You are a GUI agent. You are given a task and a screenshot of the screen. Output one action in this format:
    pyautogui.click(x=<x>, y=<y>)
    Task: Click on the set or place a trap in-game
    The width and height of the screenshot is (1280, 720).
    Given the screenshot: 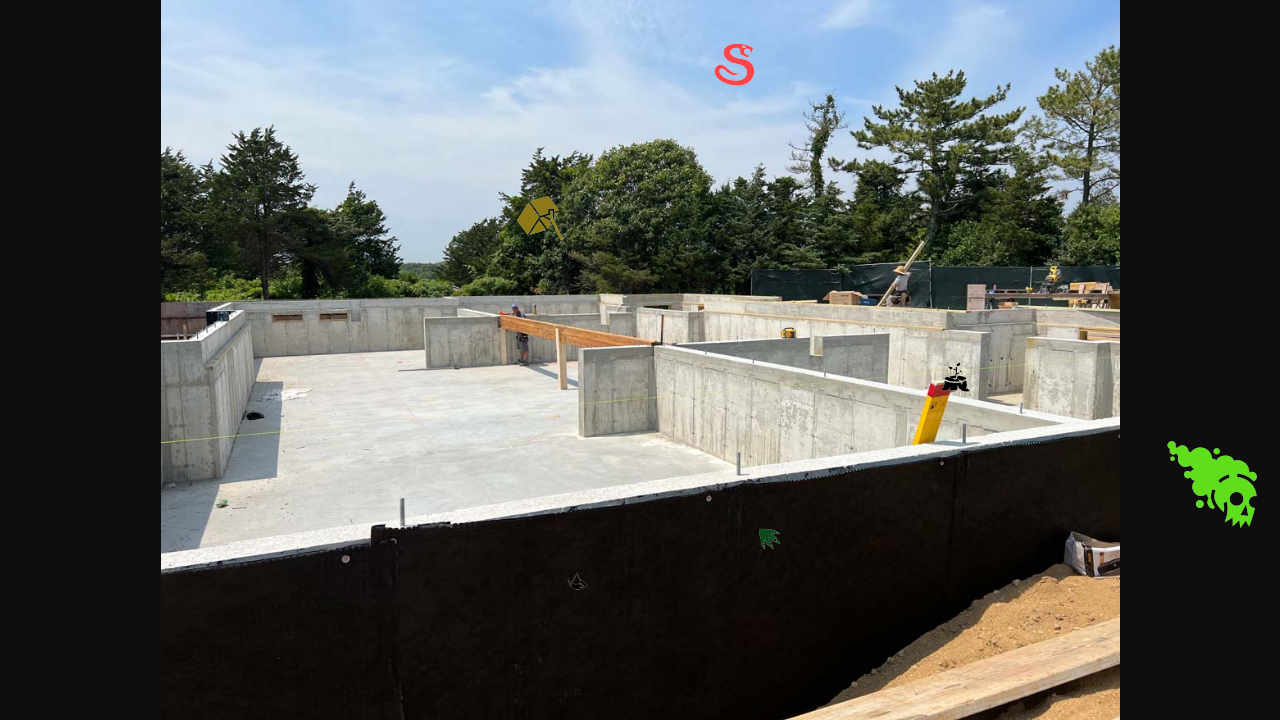 What is the action you would take?
    pyautogui.click(x=540, y=218)
    